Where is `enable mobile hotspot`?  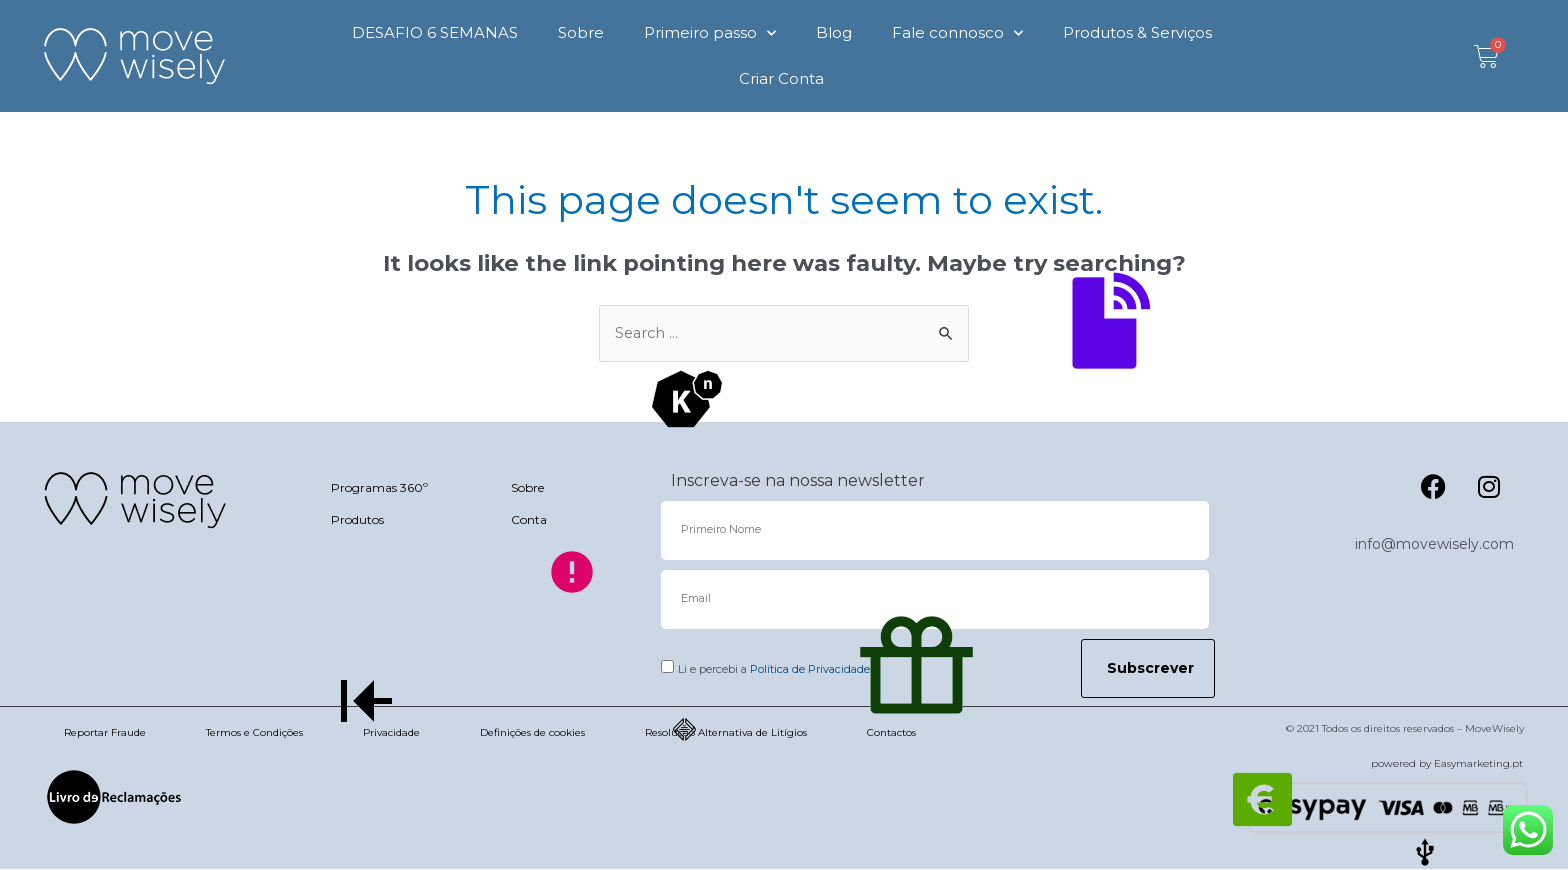
enable mobile hotspot is located at coordinates (1109, 323).